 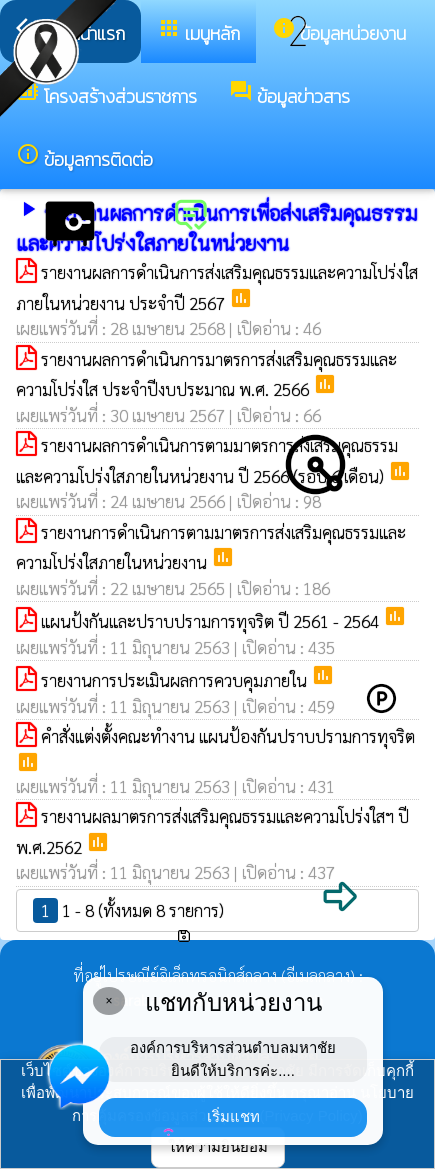 I want to click on message sent successfully, so click(x=191, y=214).